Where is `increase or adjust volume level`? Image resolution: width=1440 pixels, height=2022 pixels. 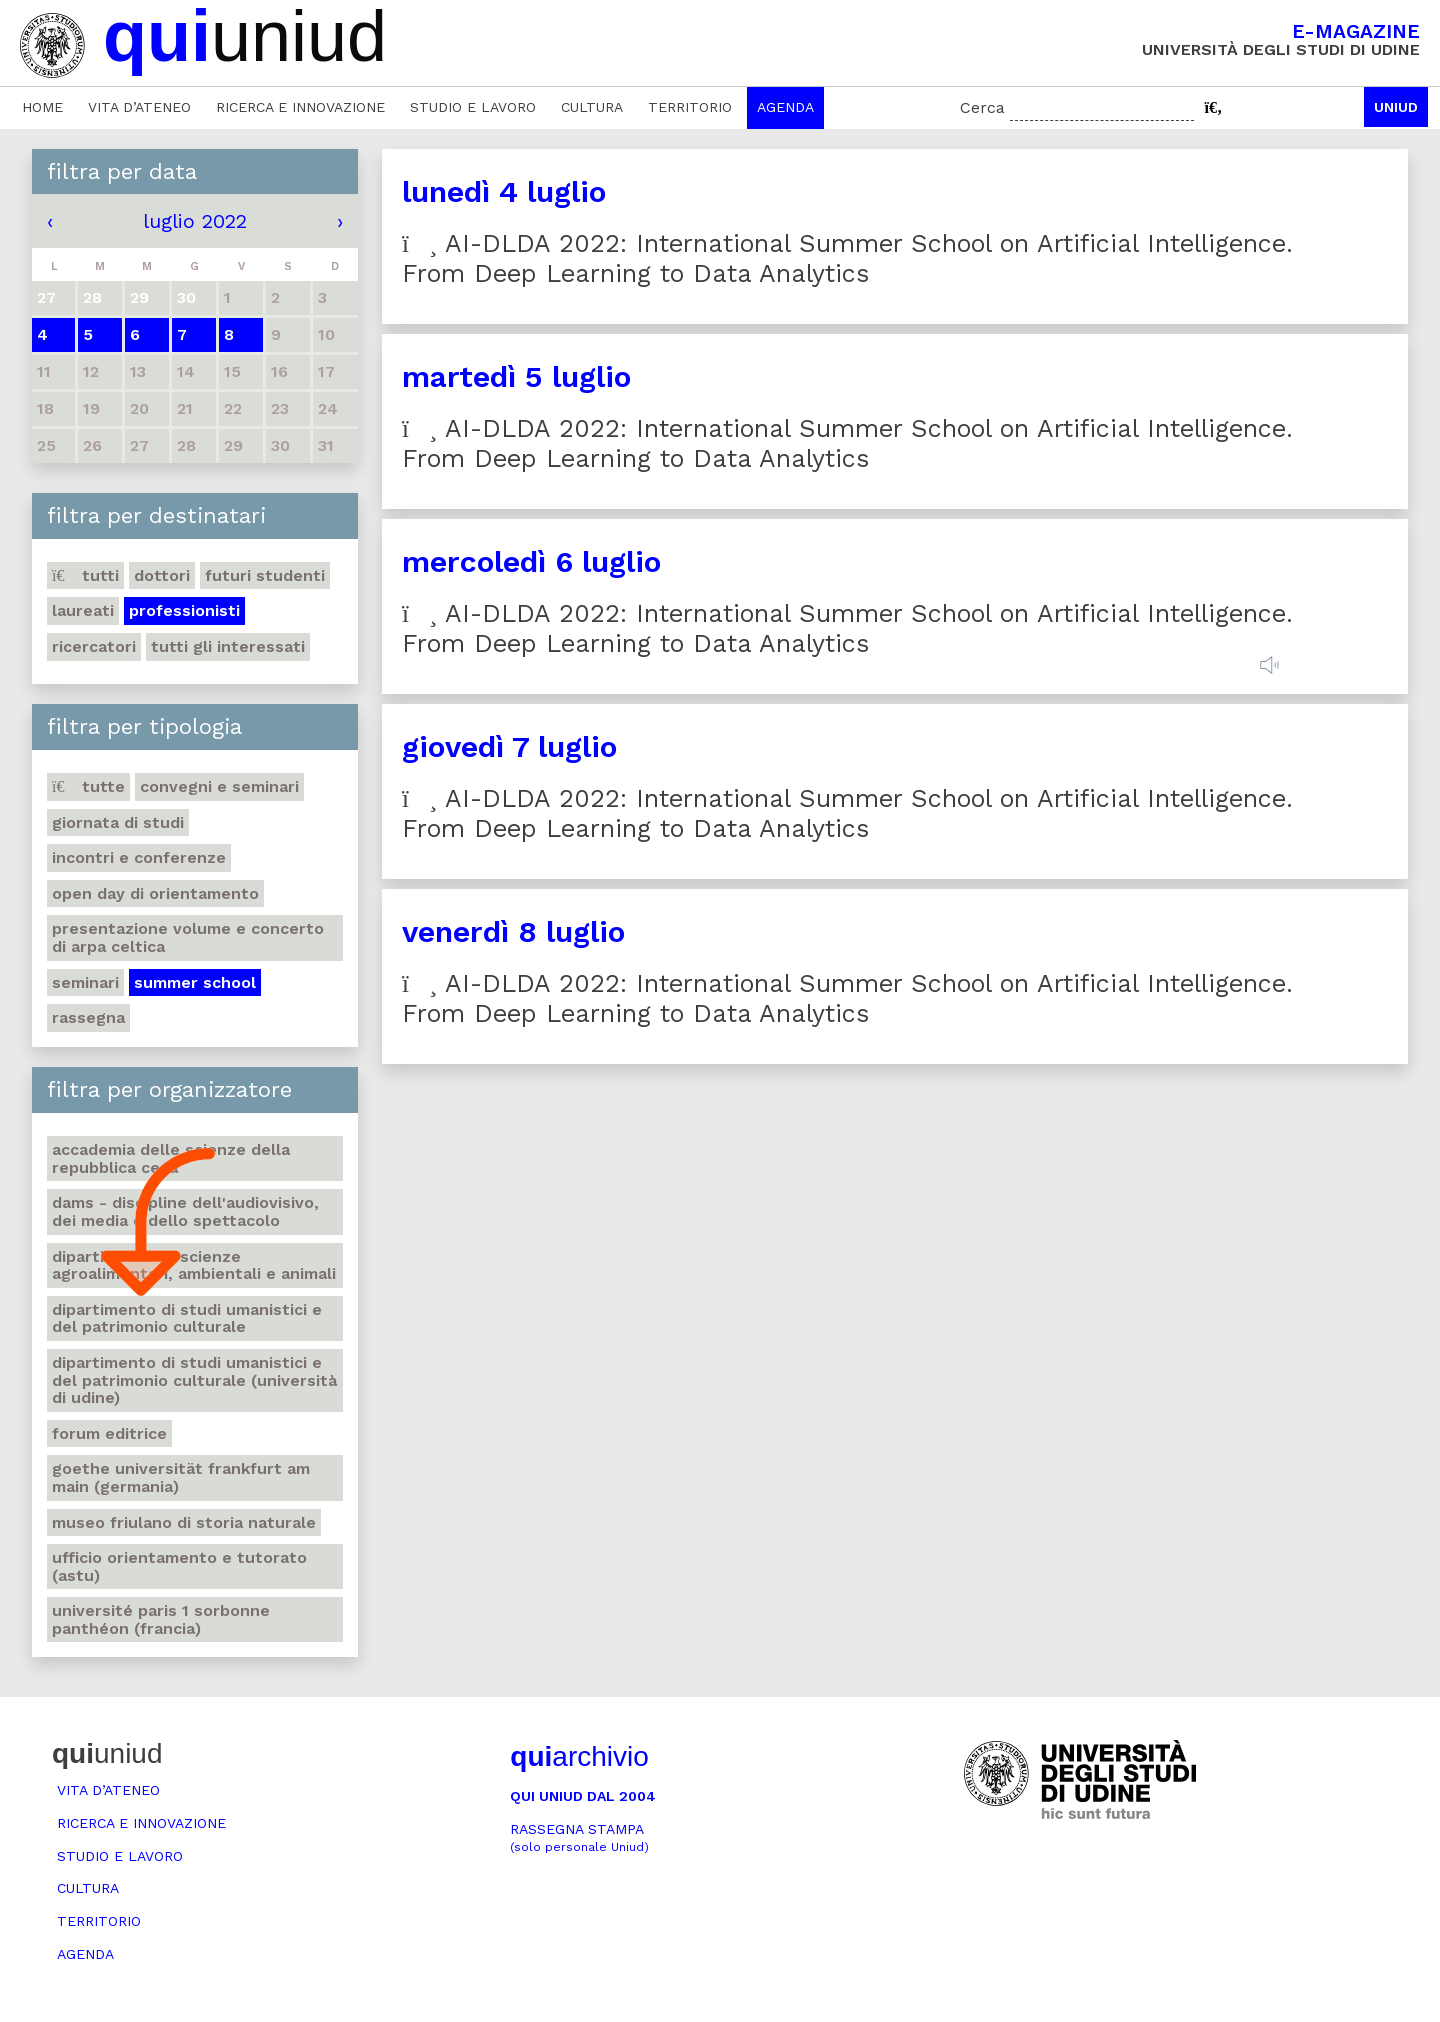
increase or adjust volume level is located at coordinates (1269, 665).